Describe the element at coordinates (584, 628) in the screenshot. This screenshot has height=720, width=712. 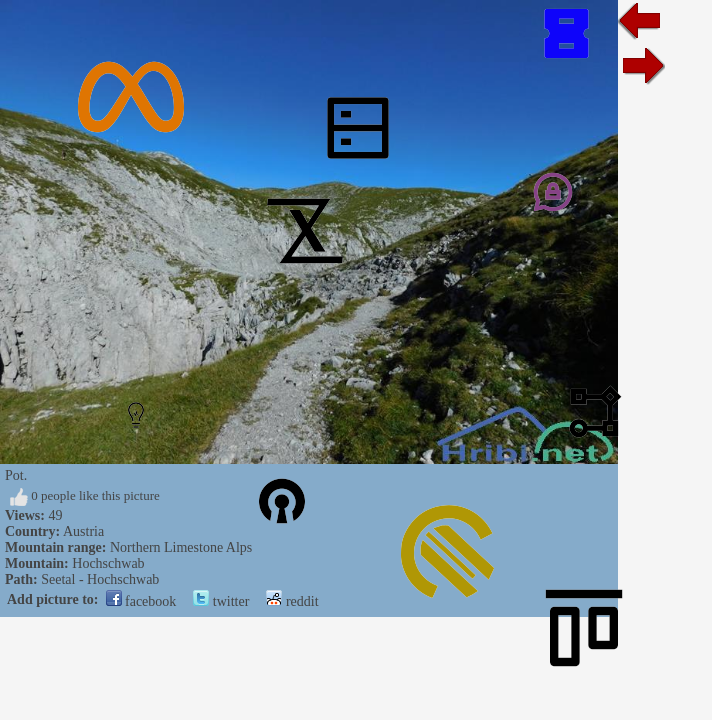
I see `align items to the top edge` at that location.